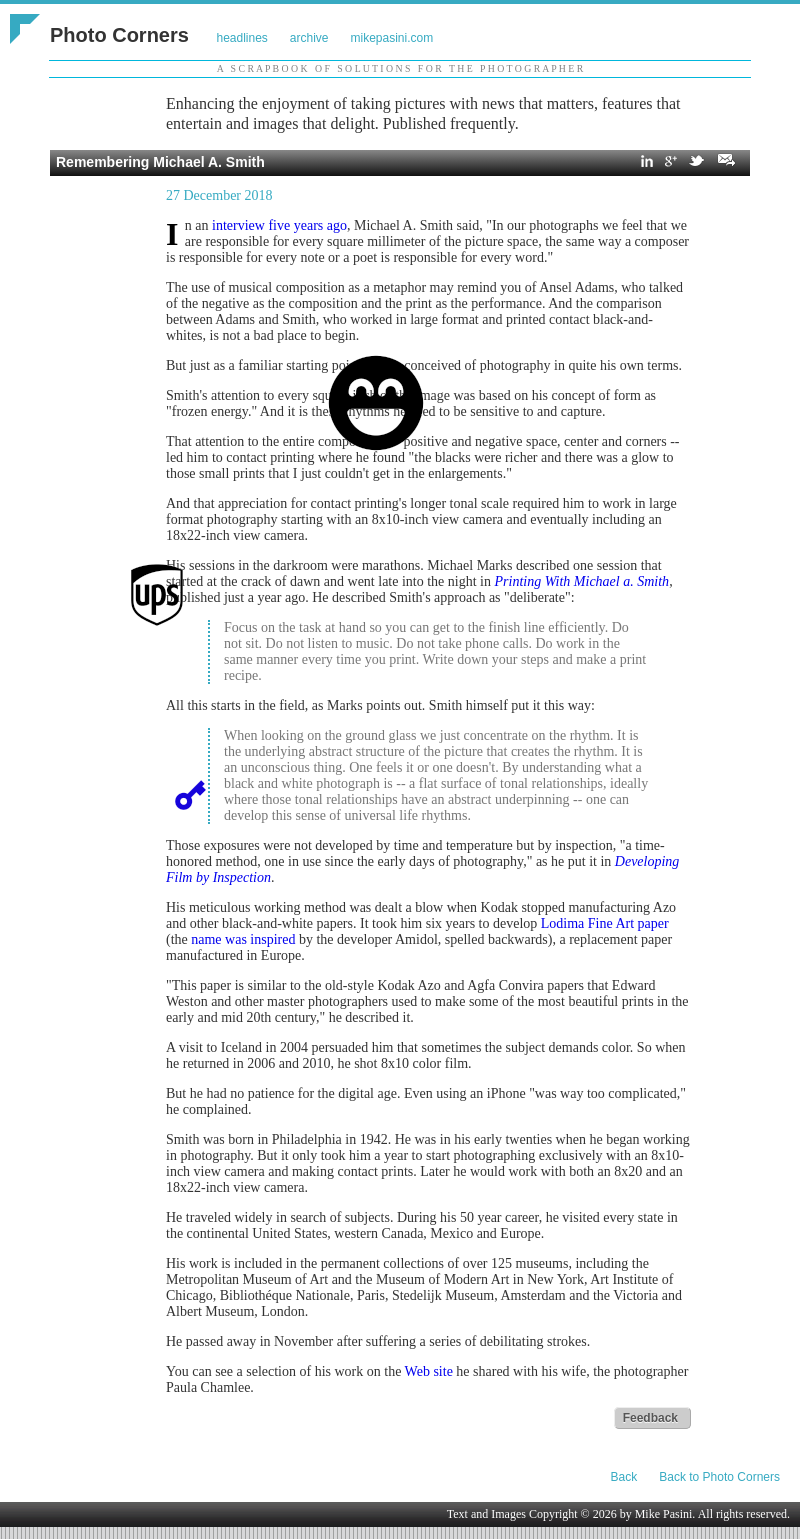 This screenshot has width=800, height=1539. What do you see at coordinates (157, 595) in the screenshot?
I see `UPS shipping and delivery services` at bounding box center [157, 595].